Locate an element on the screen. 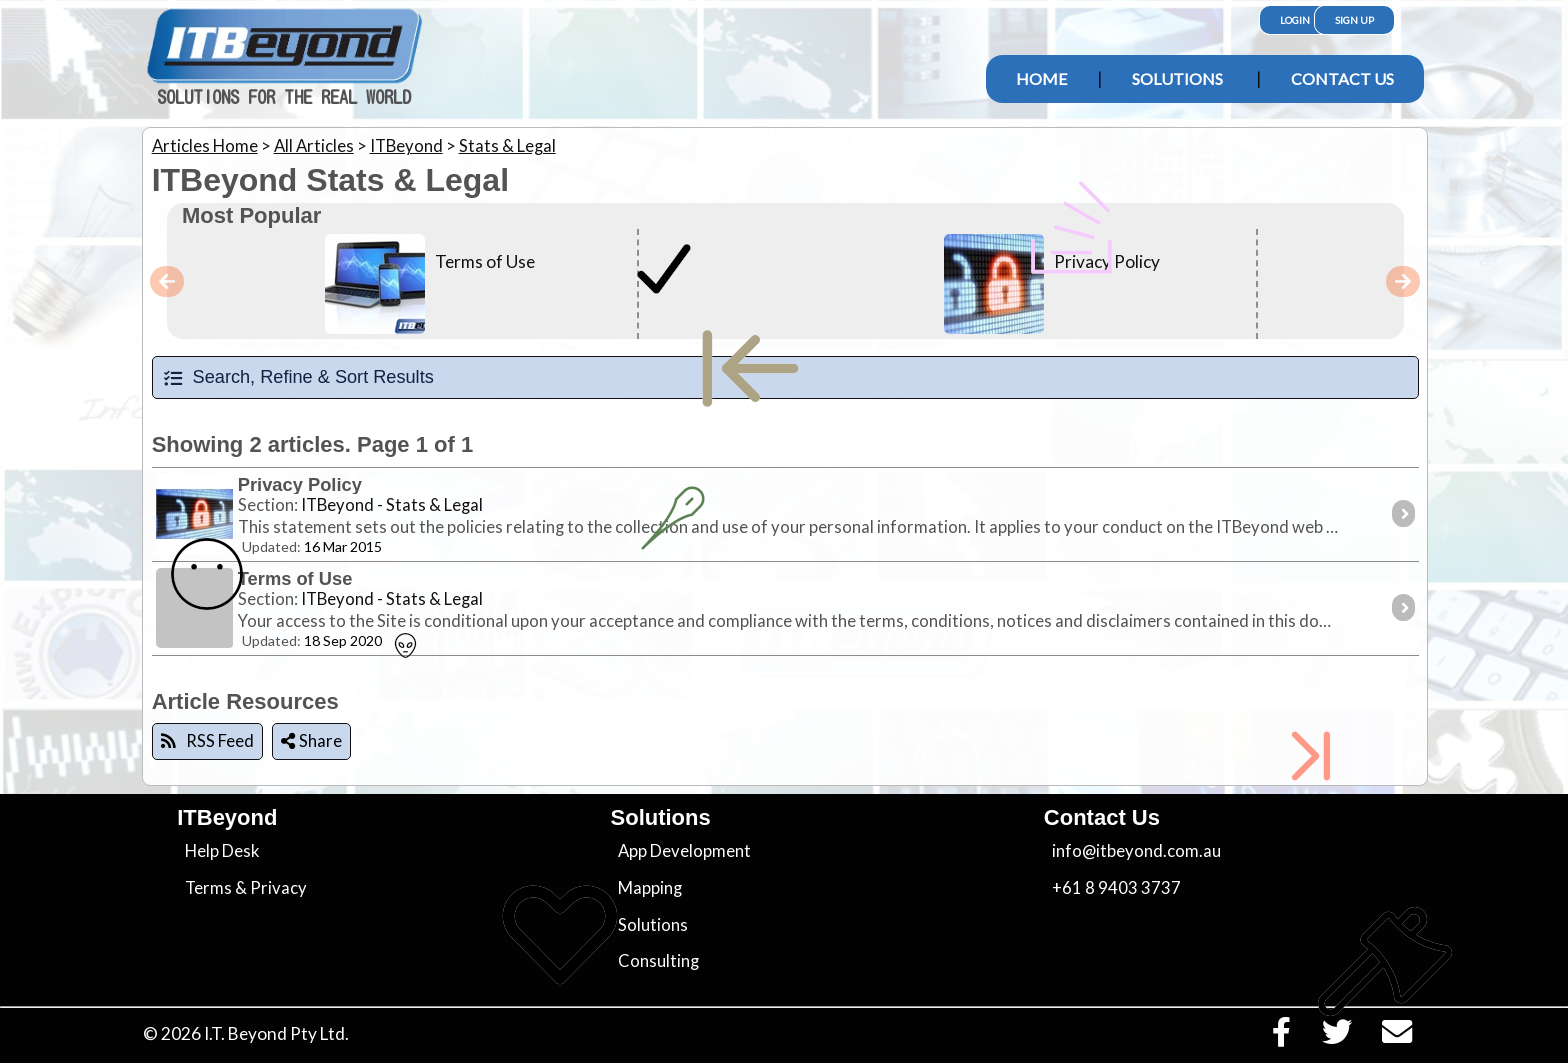  access sewing or crafting tools is located at coordinates (673, 518).